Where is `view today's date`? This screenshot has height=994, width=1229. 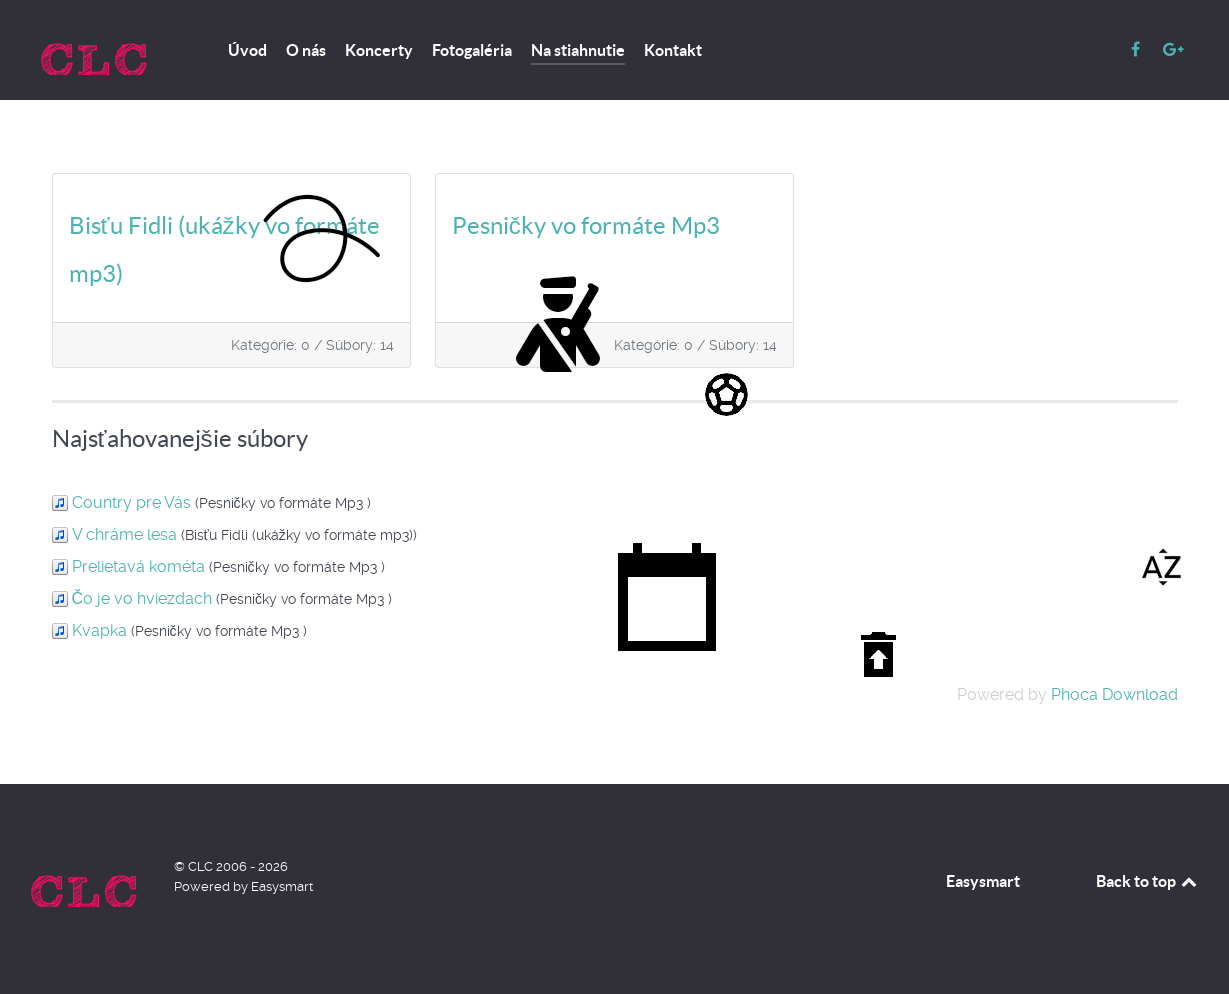 view today's date is located at coordinates (667, 597).